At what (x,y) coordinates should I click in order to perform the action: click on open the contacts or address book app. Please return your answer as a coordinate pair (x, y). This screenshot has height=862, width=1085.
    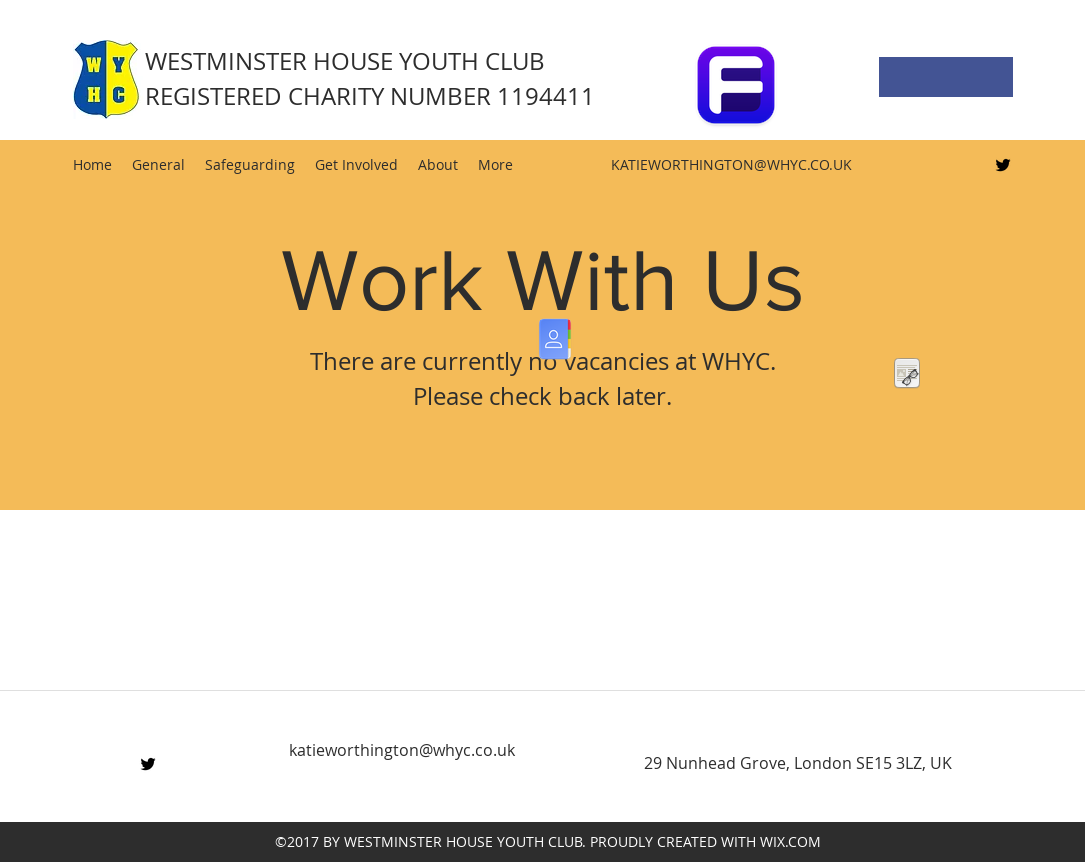
    Looking at the image, I should click on (555, 339).